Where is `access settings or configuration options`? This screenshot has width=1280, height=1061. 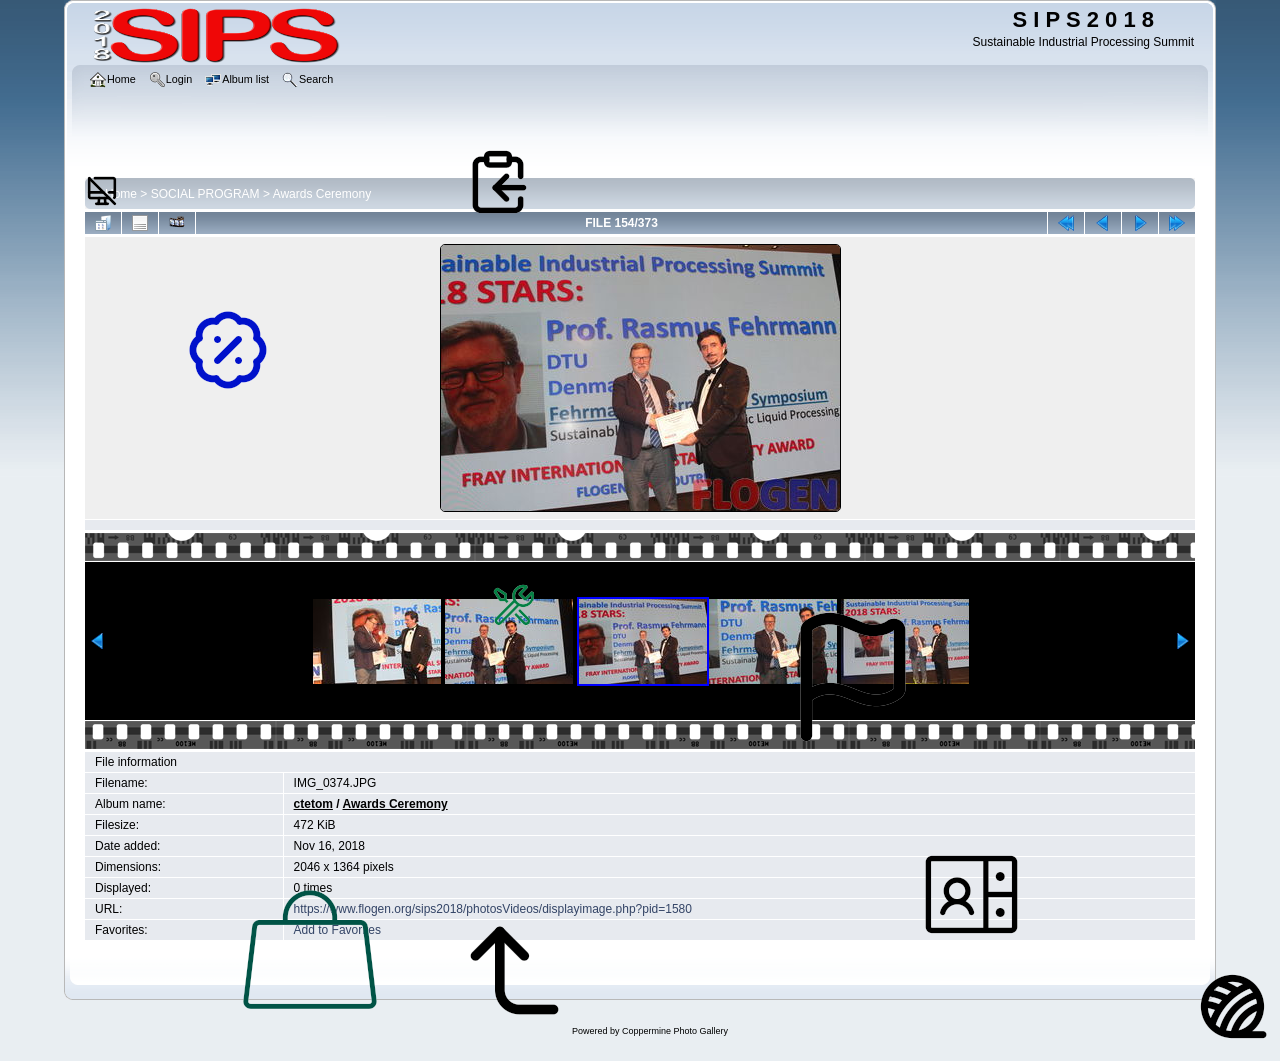 access settings or configuration options is located at coordinates (514, 605).